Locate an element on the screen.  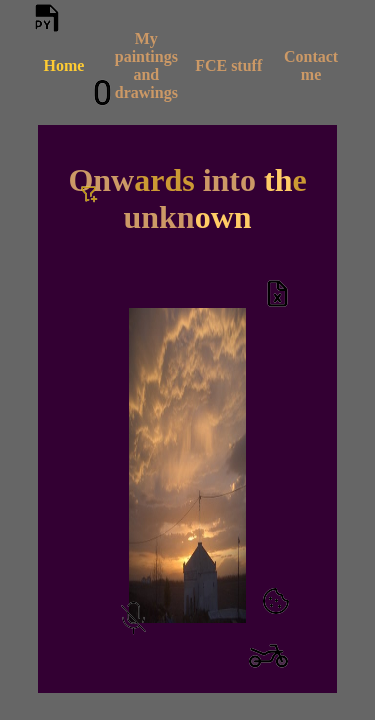
manage cookie preferences and privacy settings is located at coordinates (276, 601).